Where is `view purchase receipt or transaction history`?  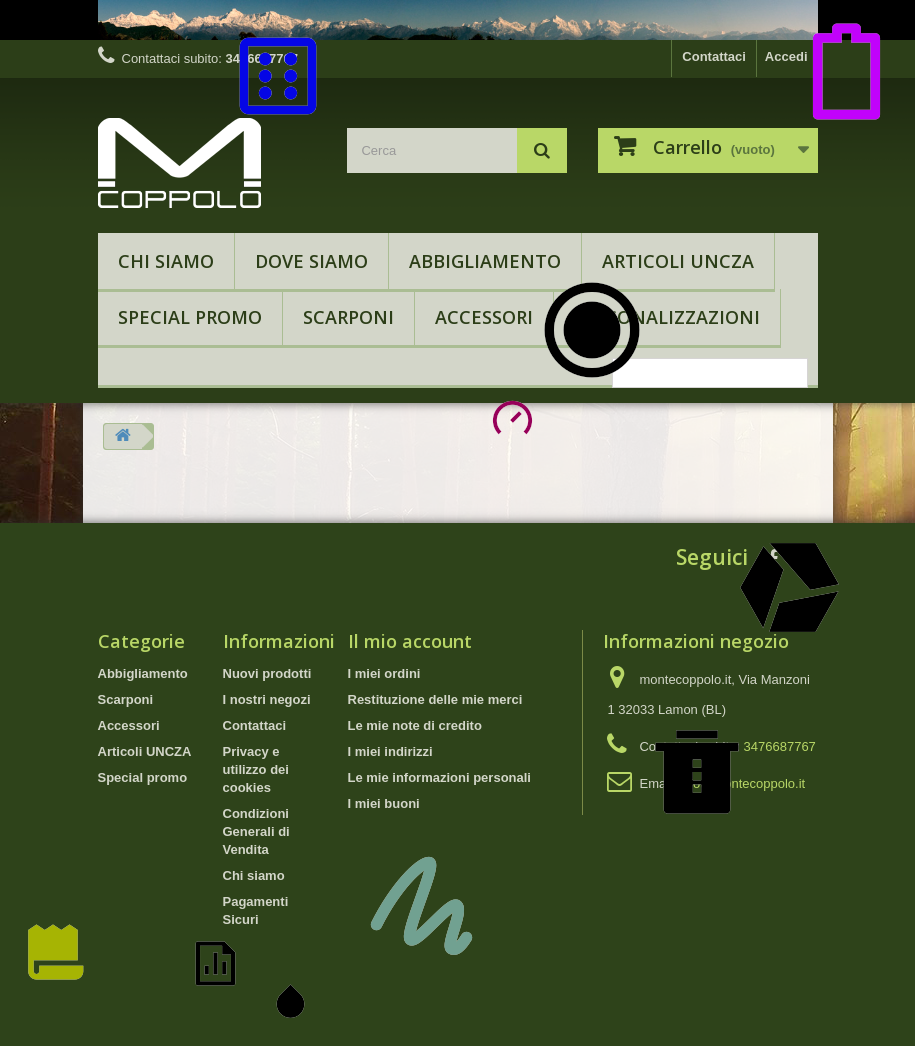
view purchase receipt or transaction history is located at coordinates (53, 952).